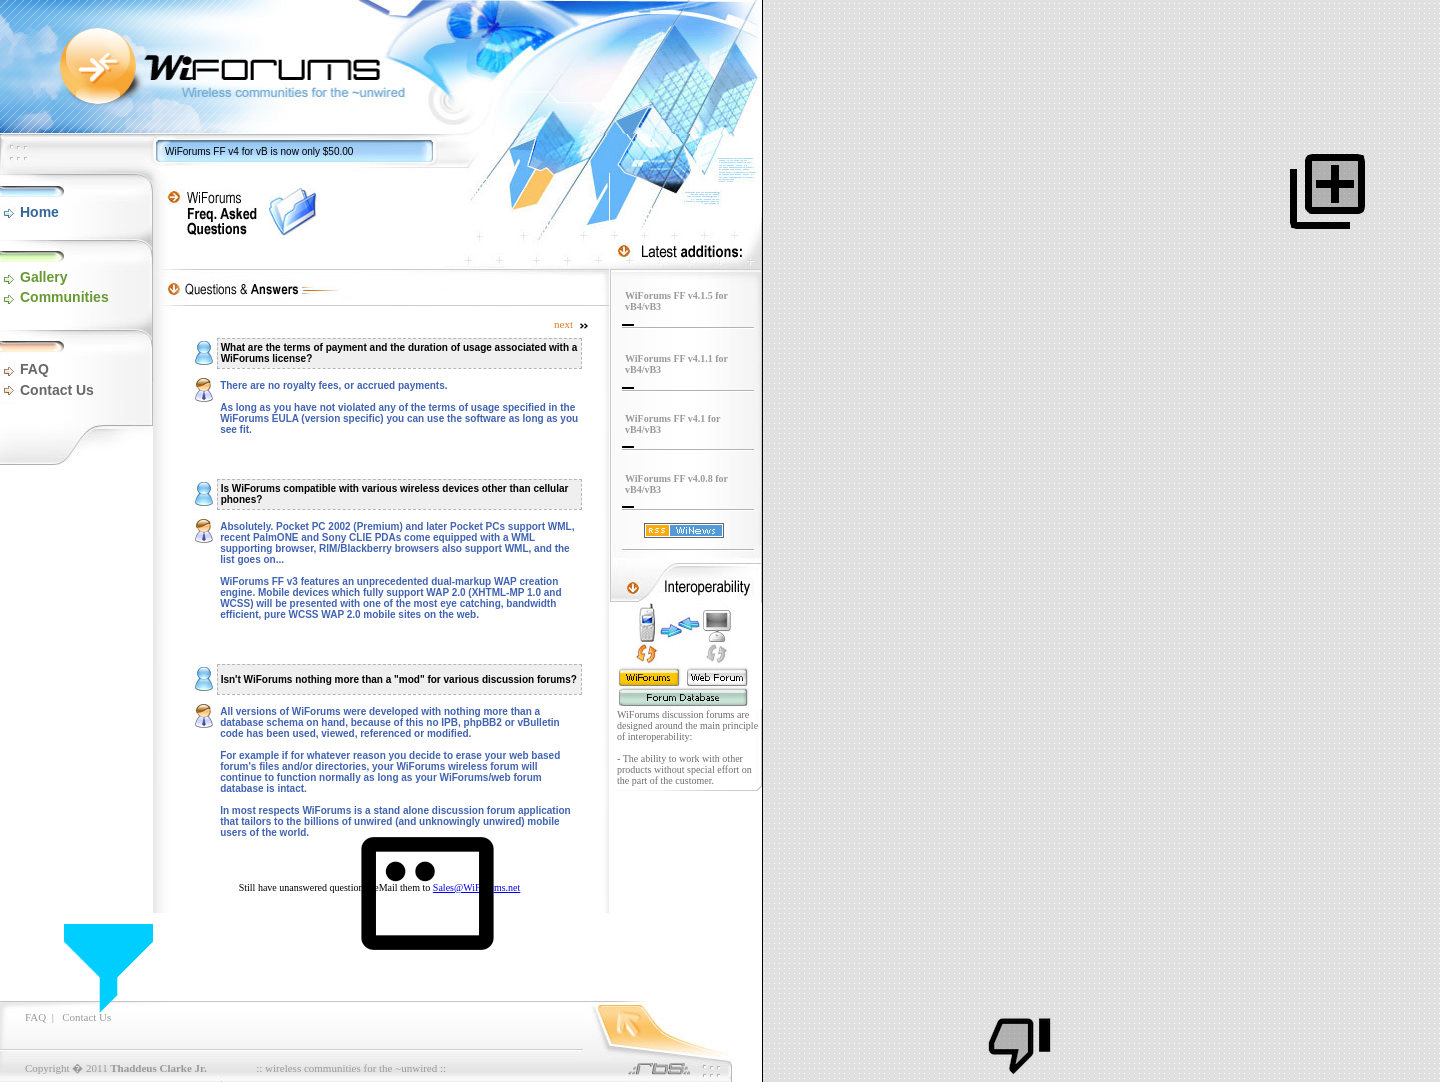 Image resolution: width=1440 pixels, height=1082 pixels. Describe the element at coordinates (1327, 191) in the screenshot. I see `add item to queue or playlist` at that location.